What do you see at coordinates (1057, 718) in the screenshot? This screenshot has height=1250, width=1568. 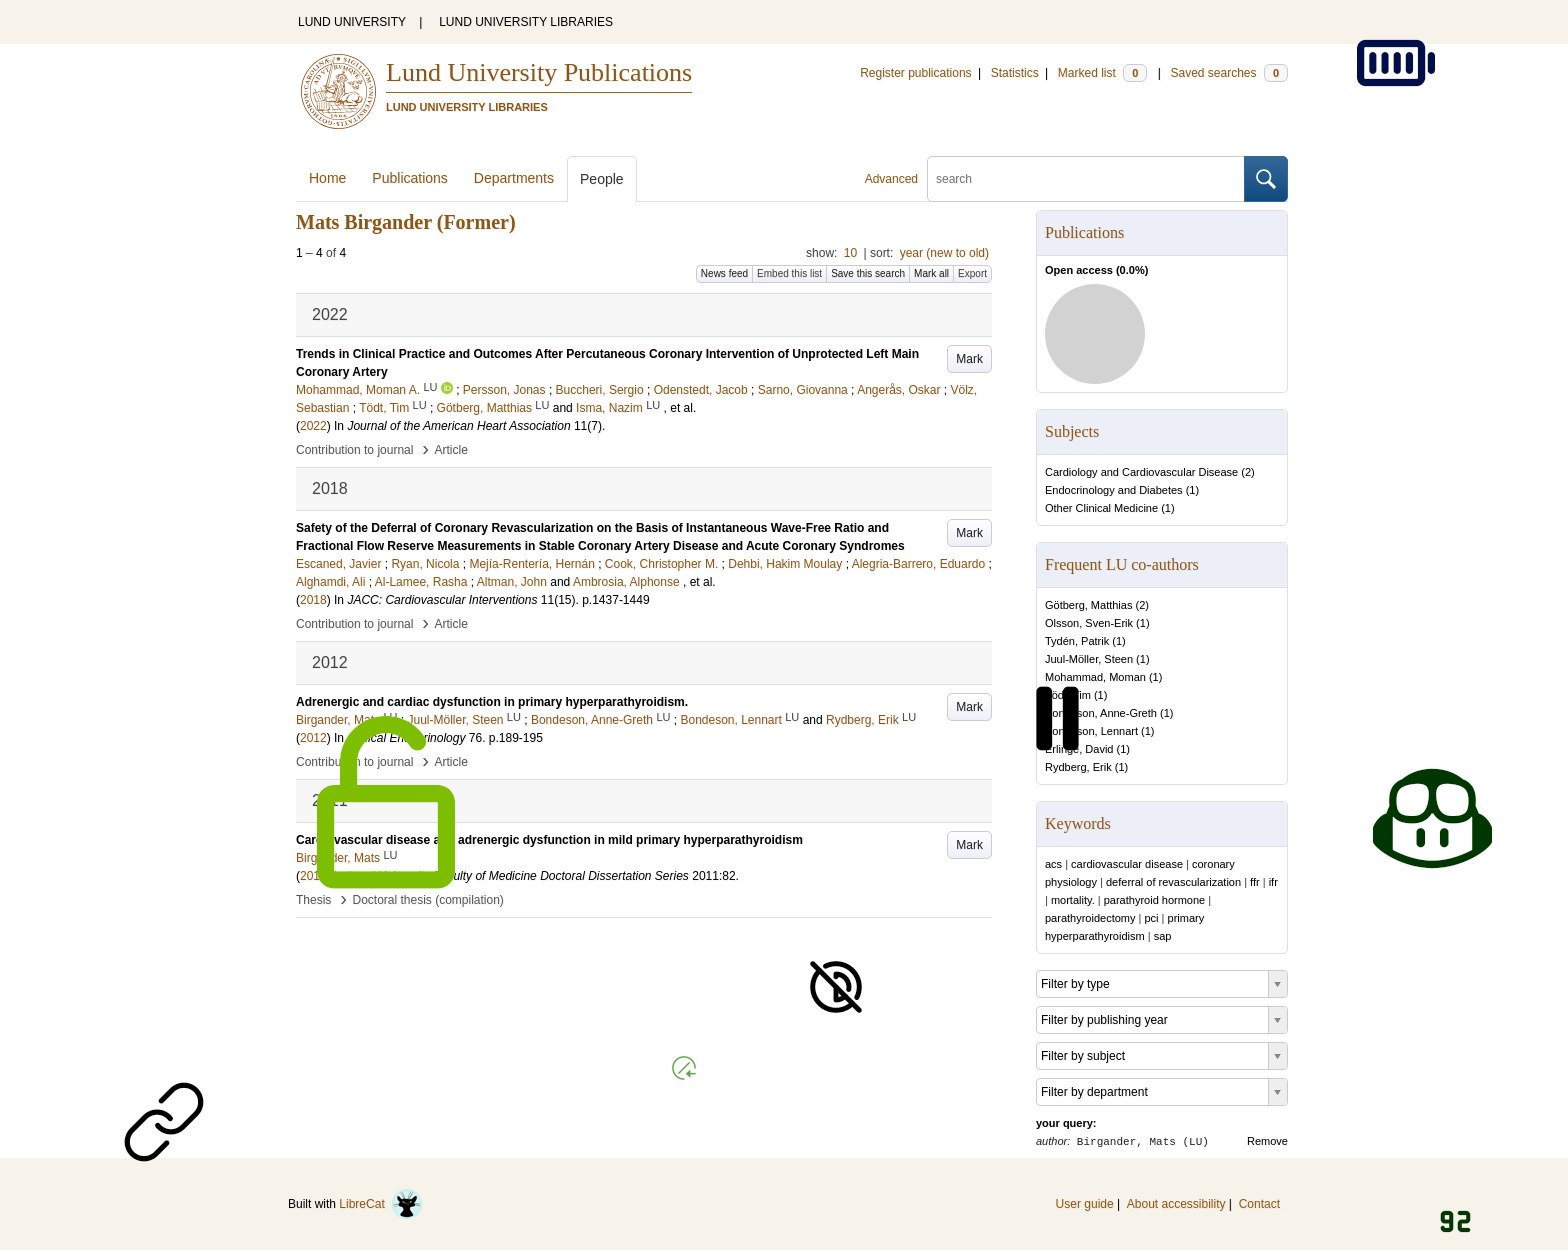 I see `pause media playback` at bounding box center [1057, 718].